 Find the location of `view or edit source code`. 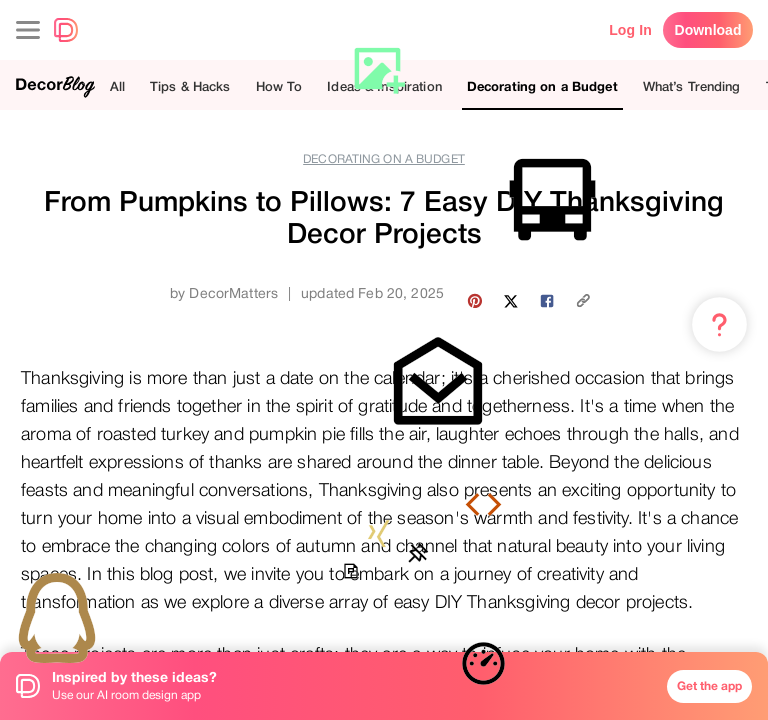

view or edit source code is located at coordinates (483, 504).